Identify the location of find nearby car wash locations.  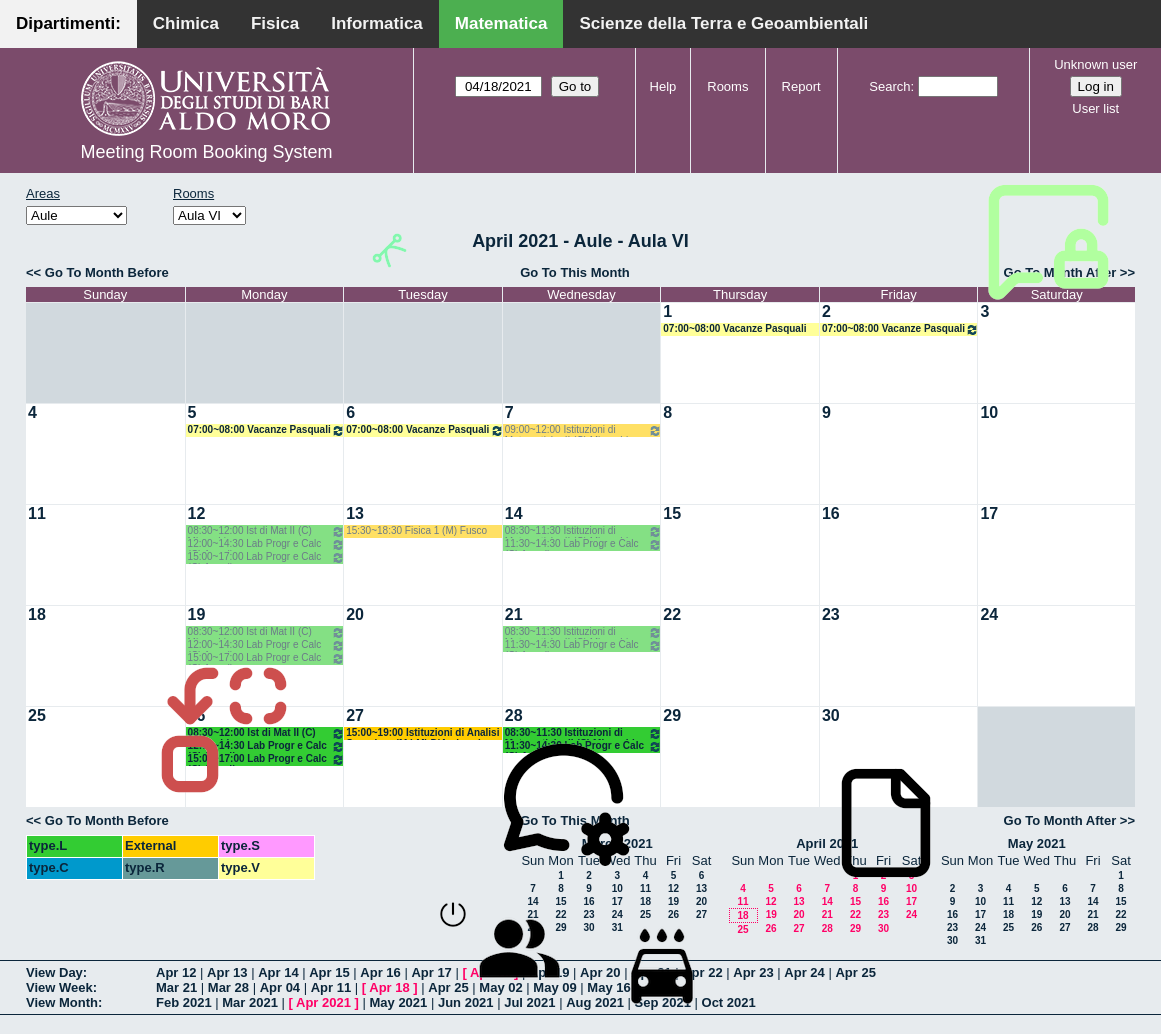
(662, 966).